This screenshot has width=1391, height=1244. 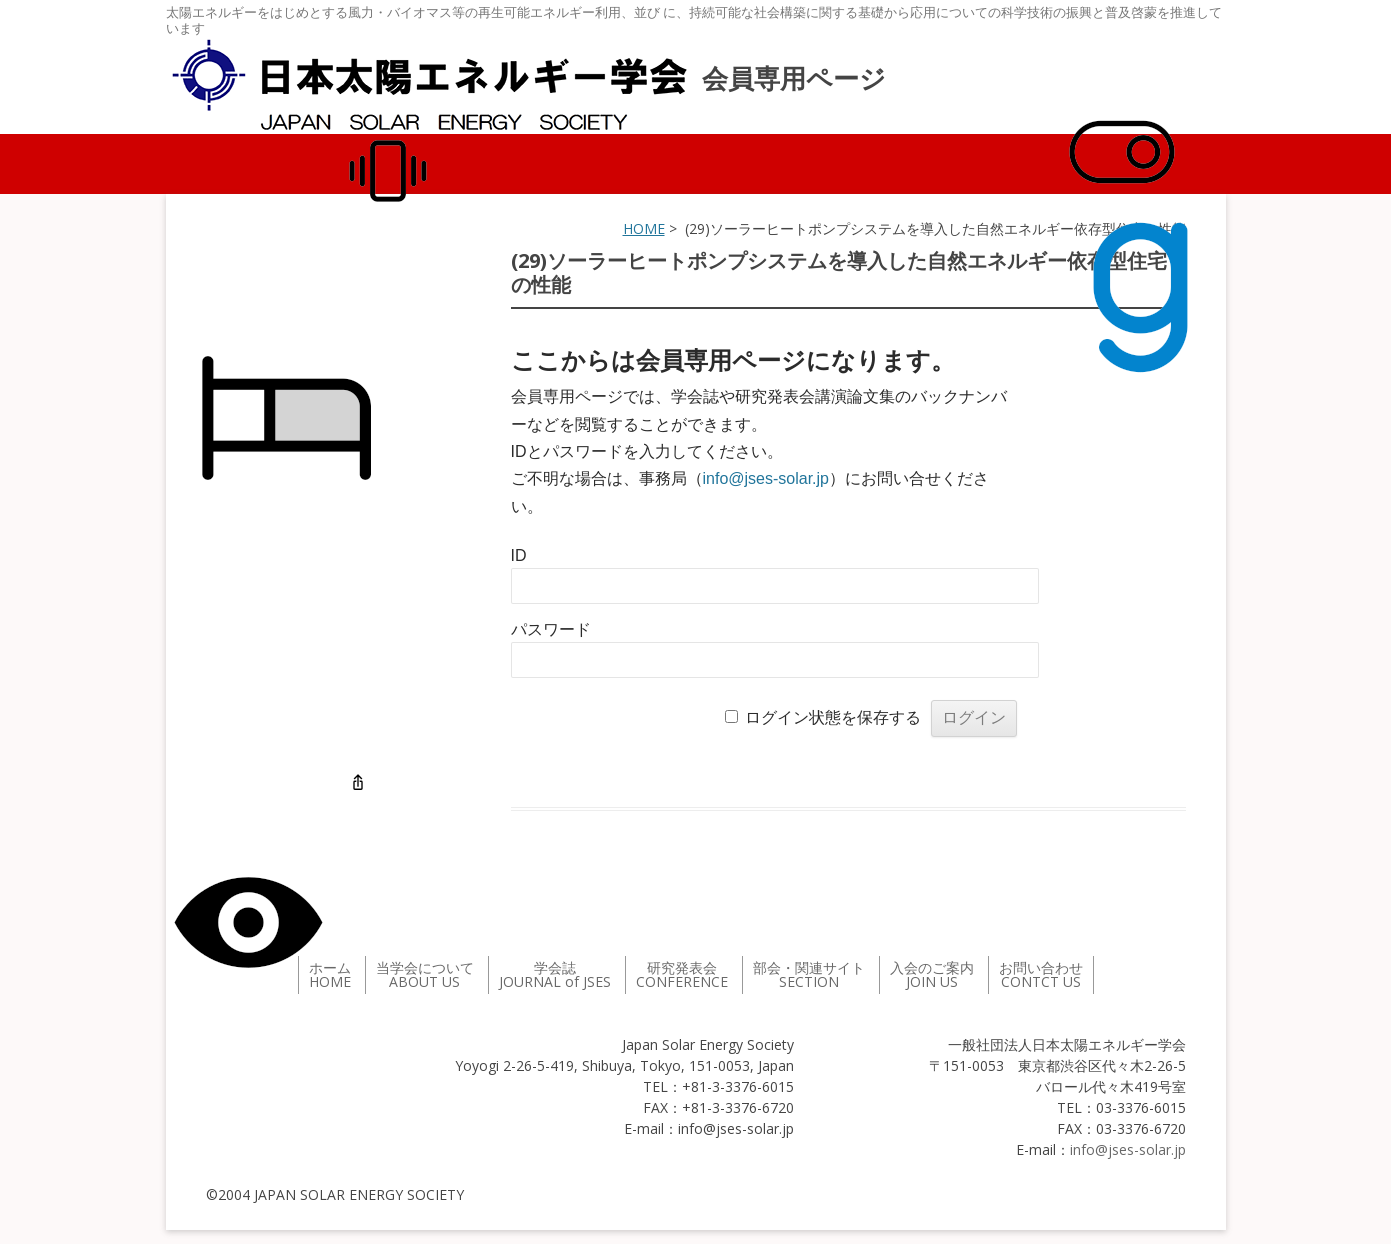 What do you see at coordinates (281, 418) in the screenshot?
I see `view hotel or accommodation options` at bounding box center [281, 418].